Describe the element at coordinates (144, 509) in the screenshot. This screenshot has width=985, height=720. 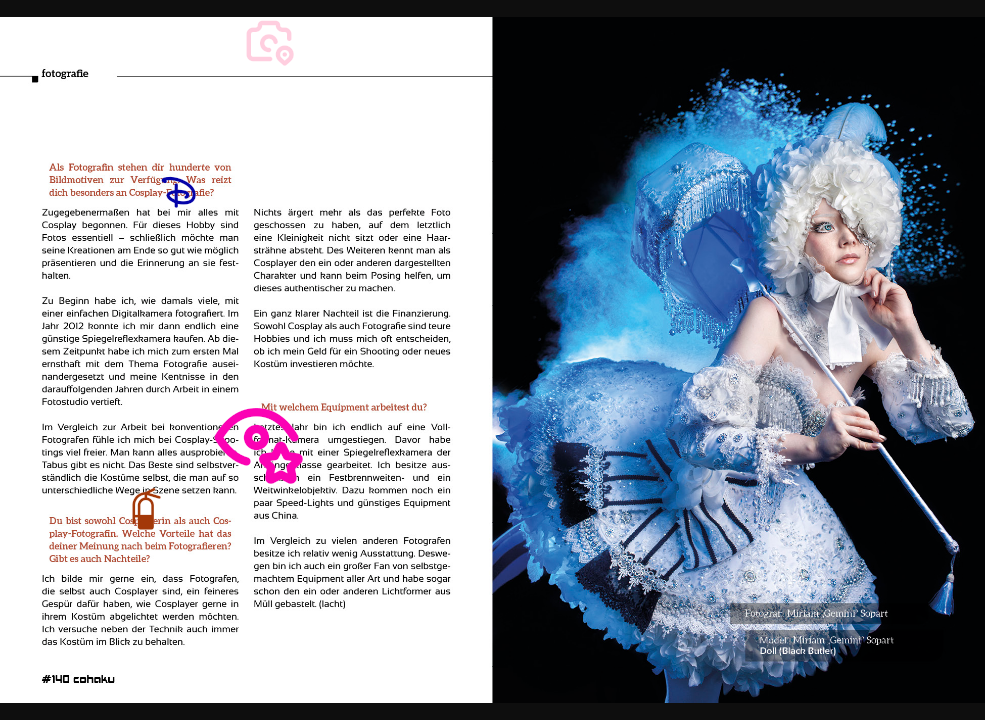
I see `fire safety equipment indicator` at that location.